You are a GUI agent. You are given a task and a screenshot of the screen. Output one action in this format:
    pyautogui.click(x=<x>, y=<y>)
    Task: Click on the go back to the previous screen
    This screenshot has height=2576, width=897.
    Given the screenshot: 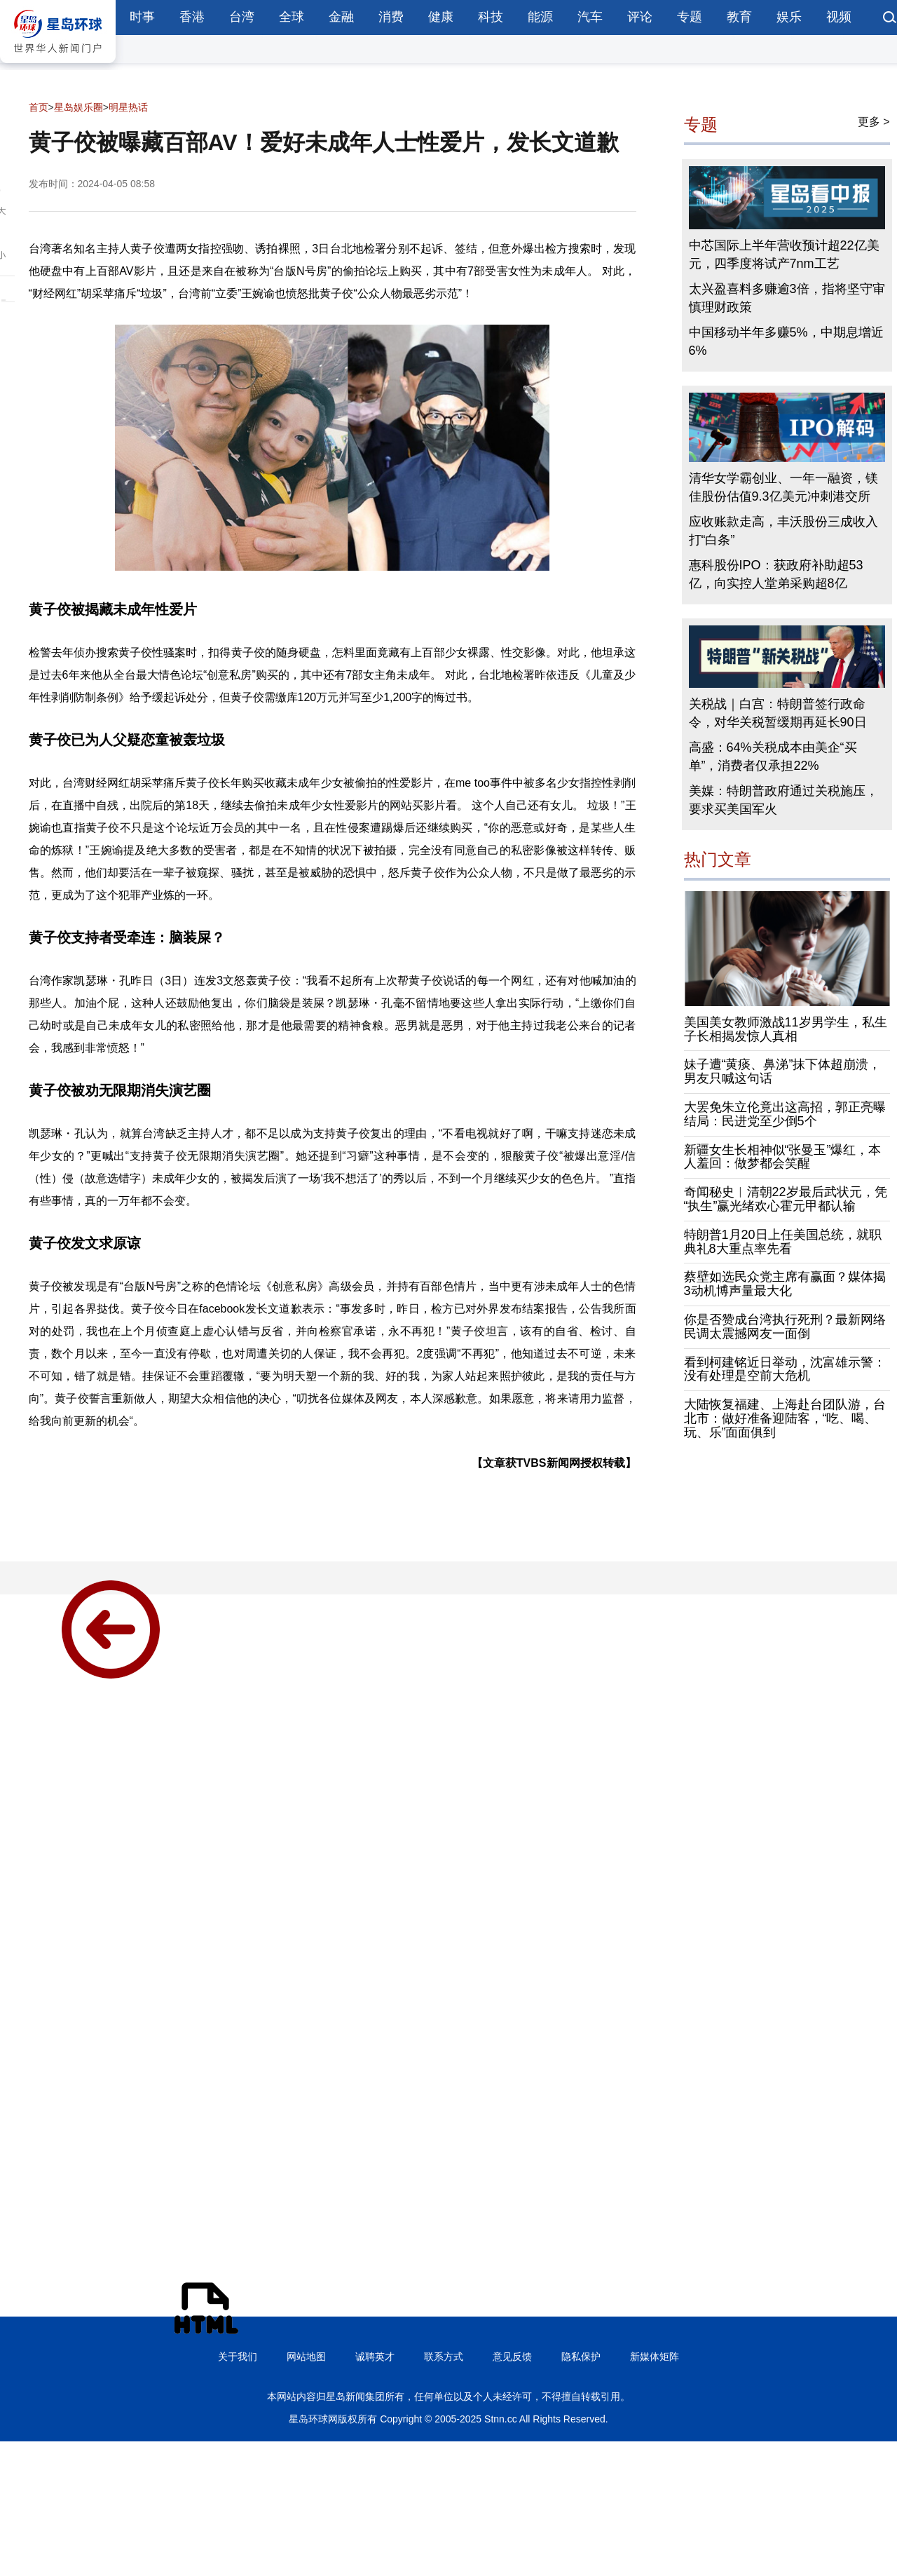 What is the action you would take?
    pyautogui.click(x=111, y=1629)
    